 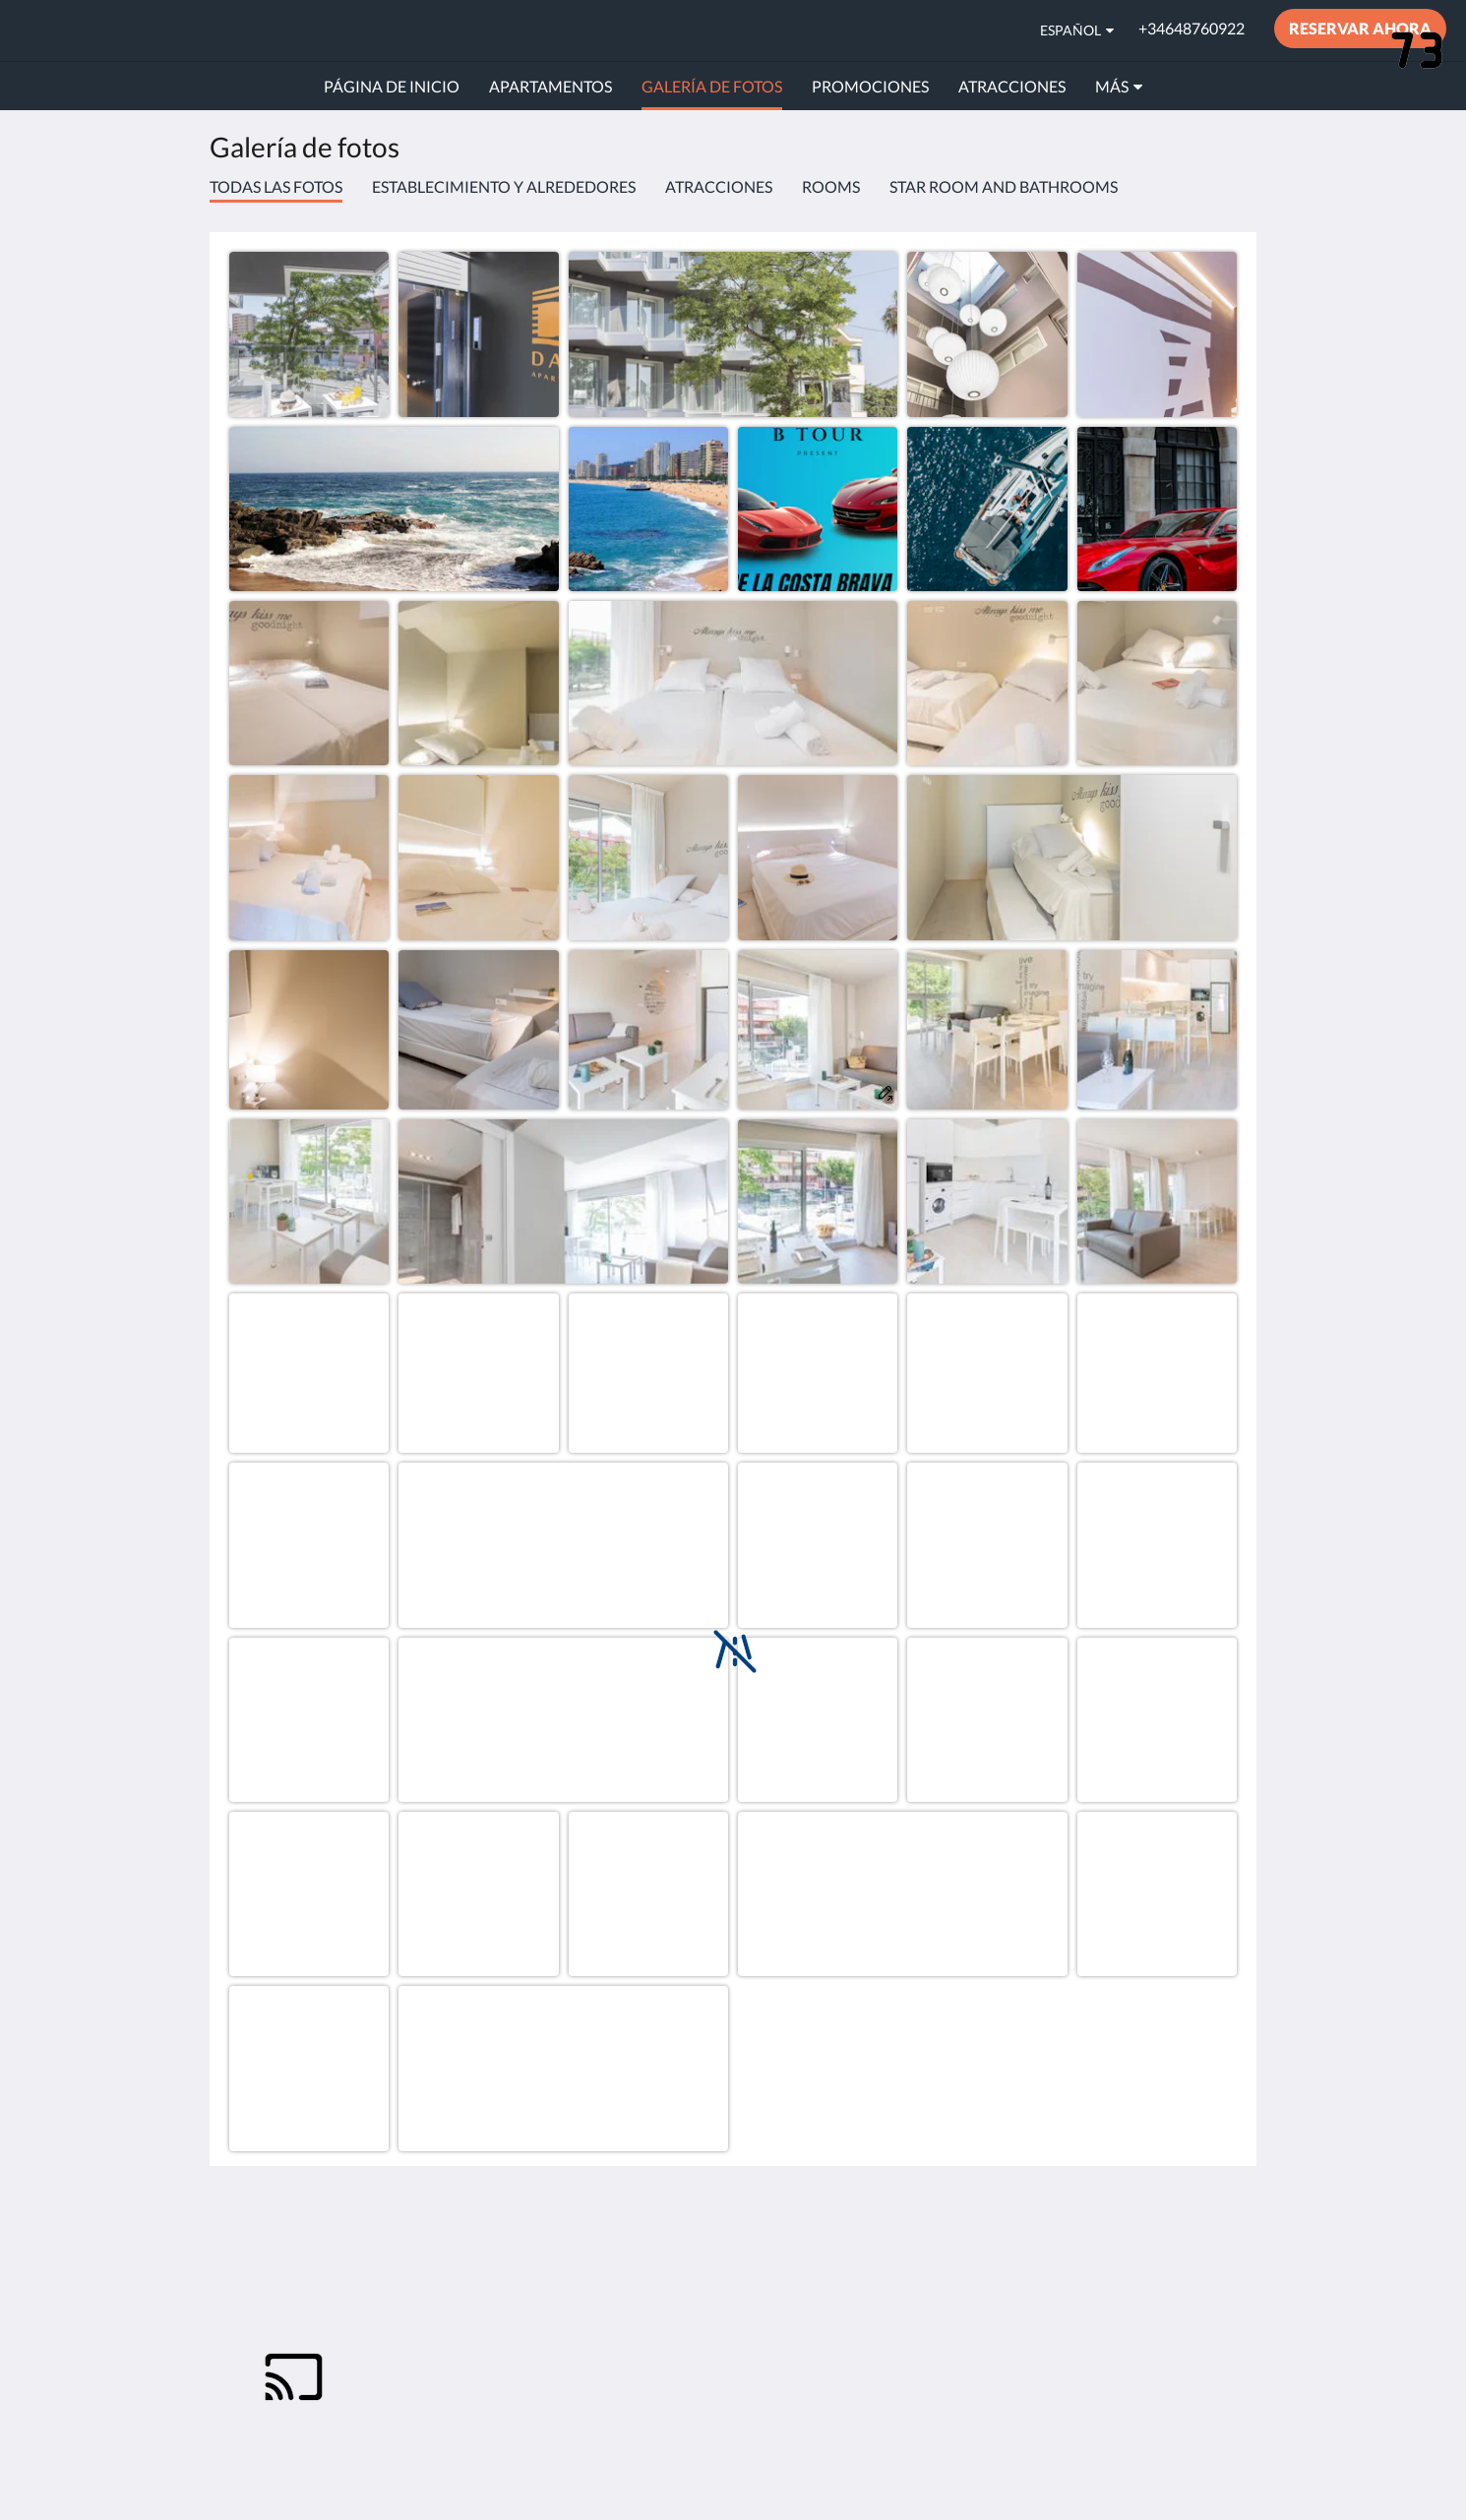 What do you see at coordinates (885, 1092) in the screenshot?
I see `share your edits or annotations` at bounding box center [885, 1092].